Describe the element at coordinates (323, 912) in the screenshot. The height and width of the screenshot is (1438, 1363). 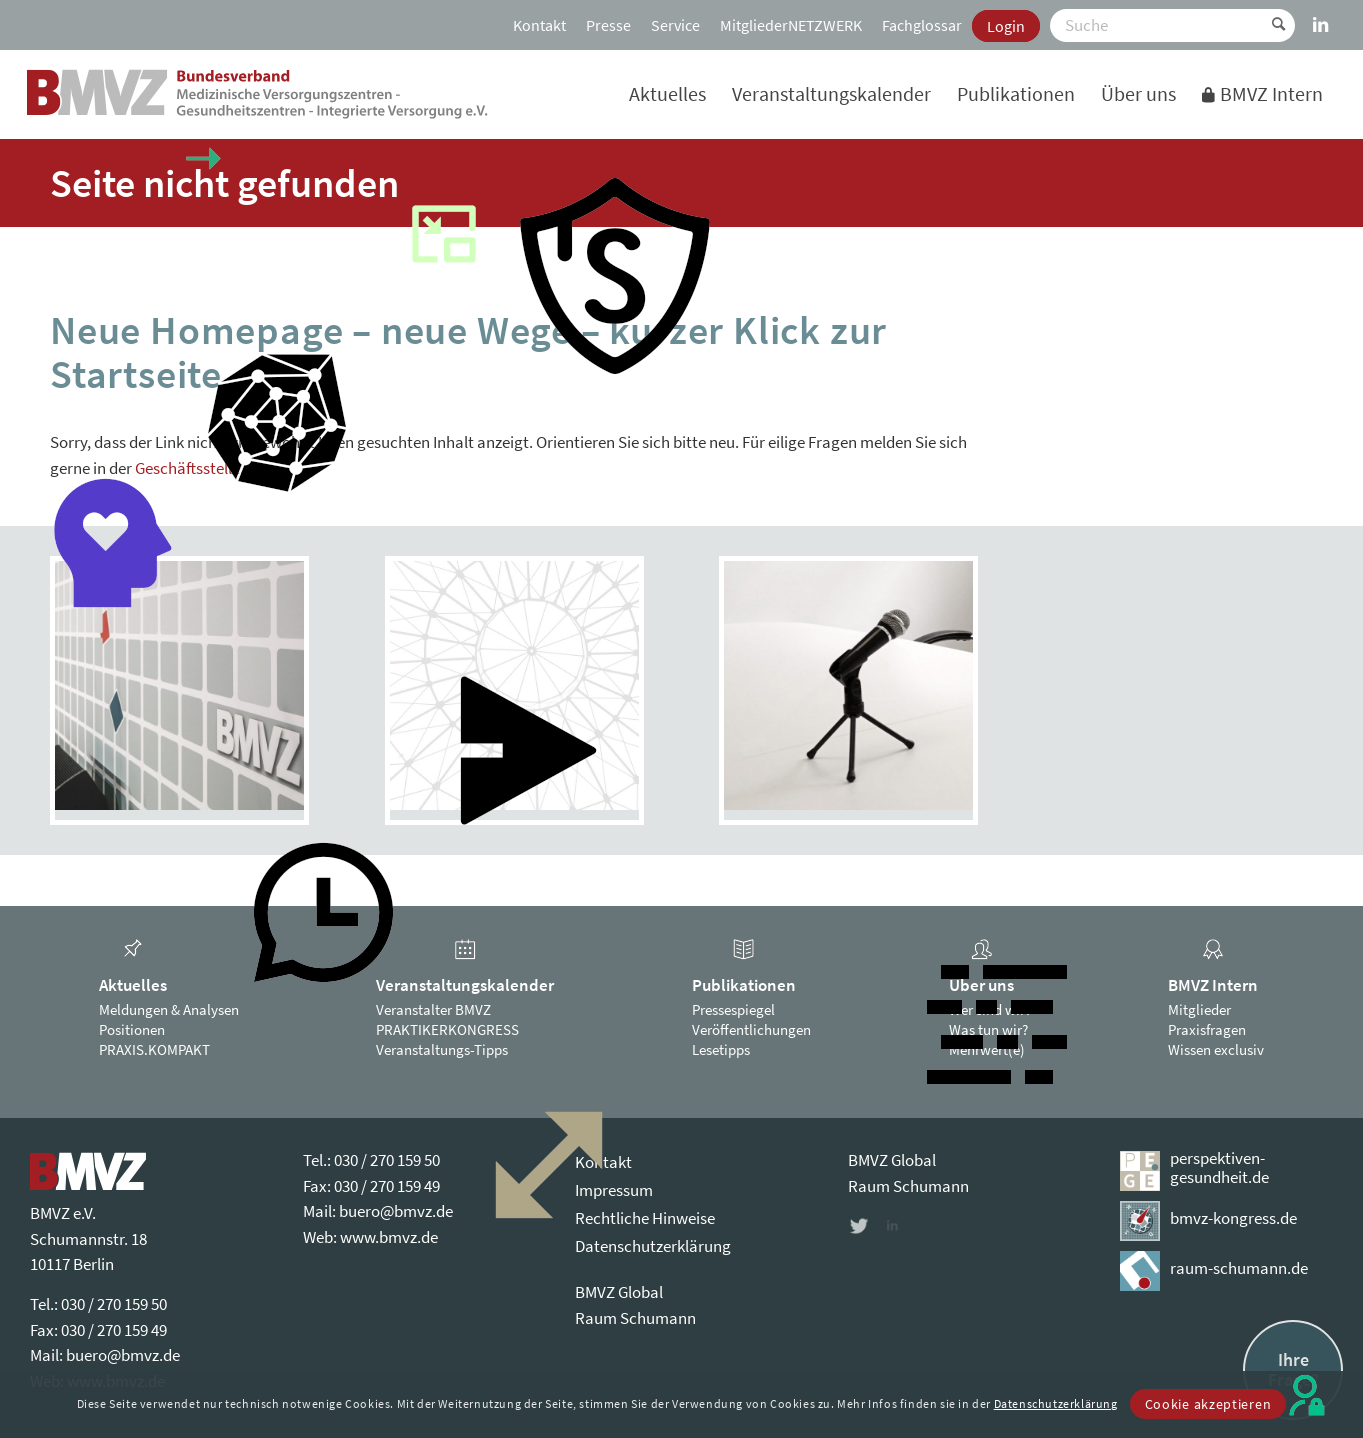
I see `view chat history` at that location.